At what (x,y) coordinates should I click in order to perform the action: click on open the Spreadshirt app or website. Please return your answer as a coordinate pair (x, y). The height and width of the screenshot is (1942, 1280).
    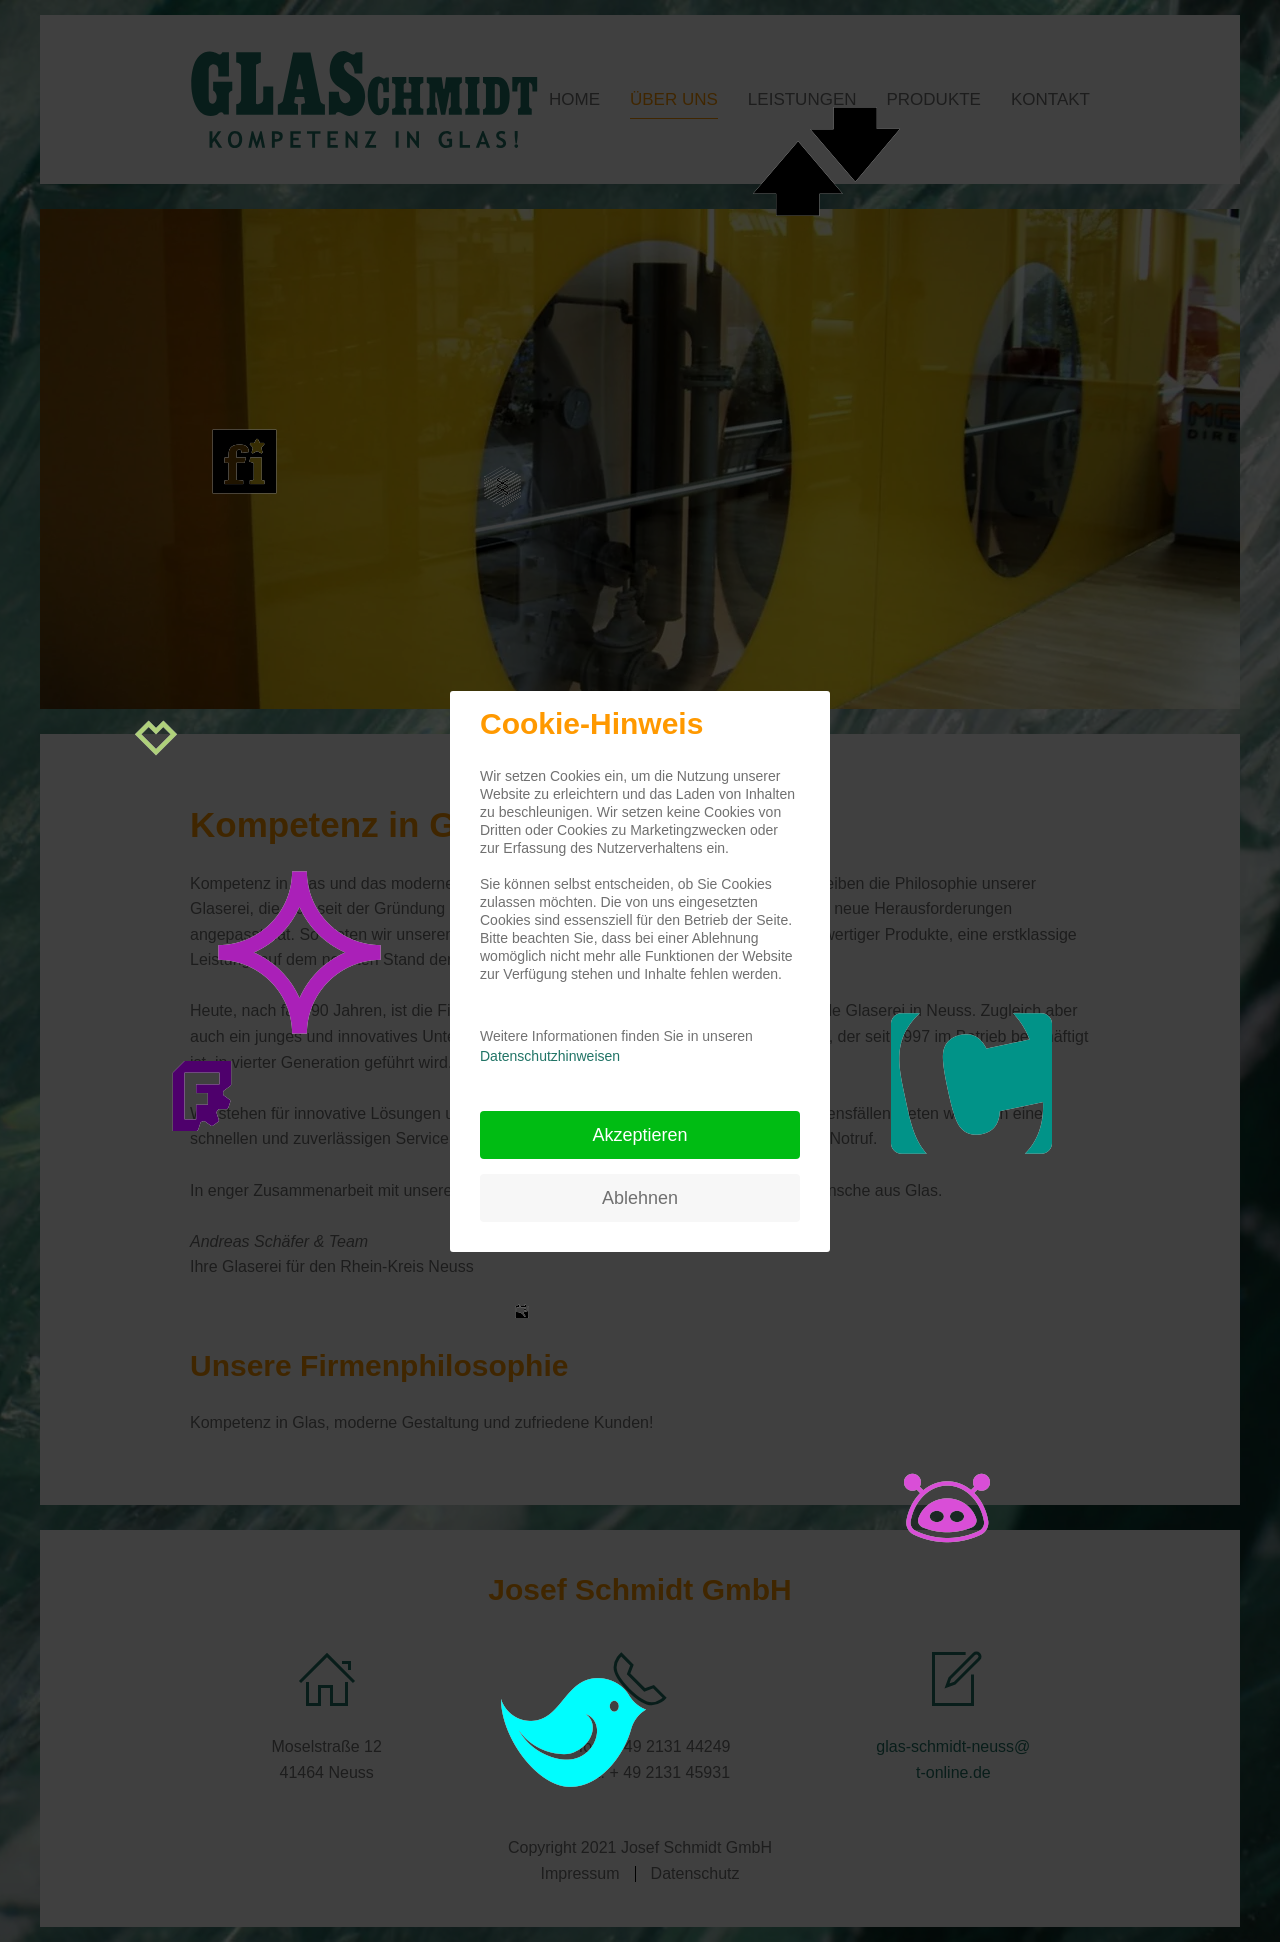
    Looking at the image, I should click on (156, 738).